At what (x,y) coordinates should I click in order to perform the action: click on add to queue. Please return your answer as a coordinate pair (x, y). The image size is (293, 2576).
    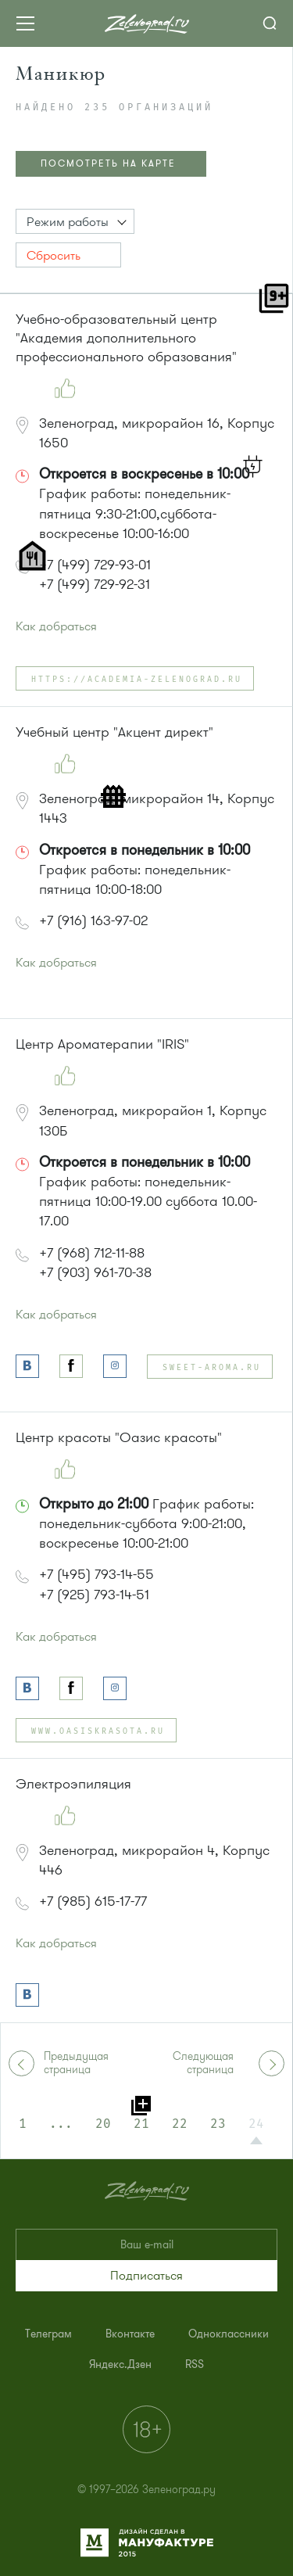
    Looking at the image, I should click on (141, 2105).